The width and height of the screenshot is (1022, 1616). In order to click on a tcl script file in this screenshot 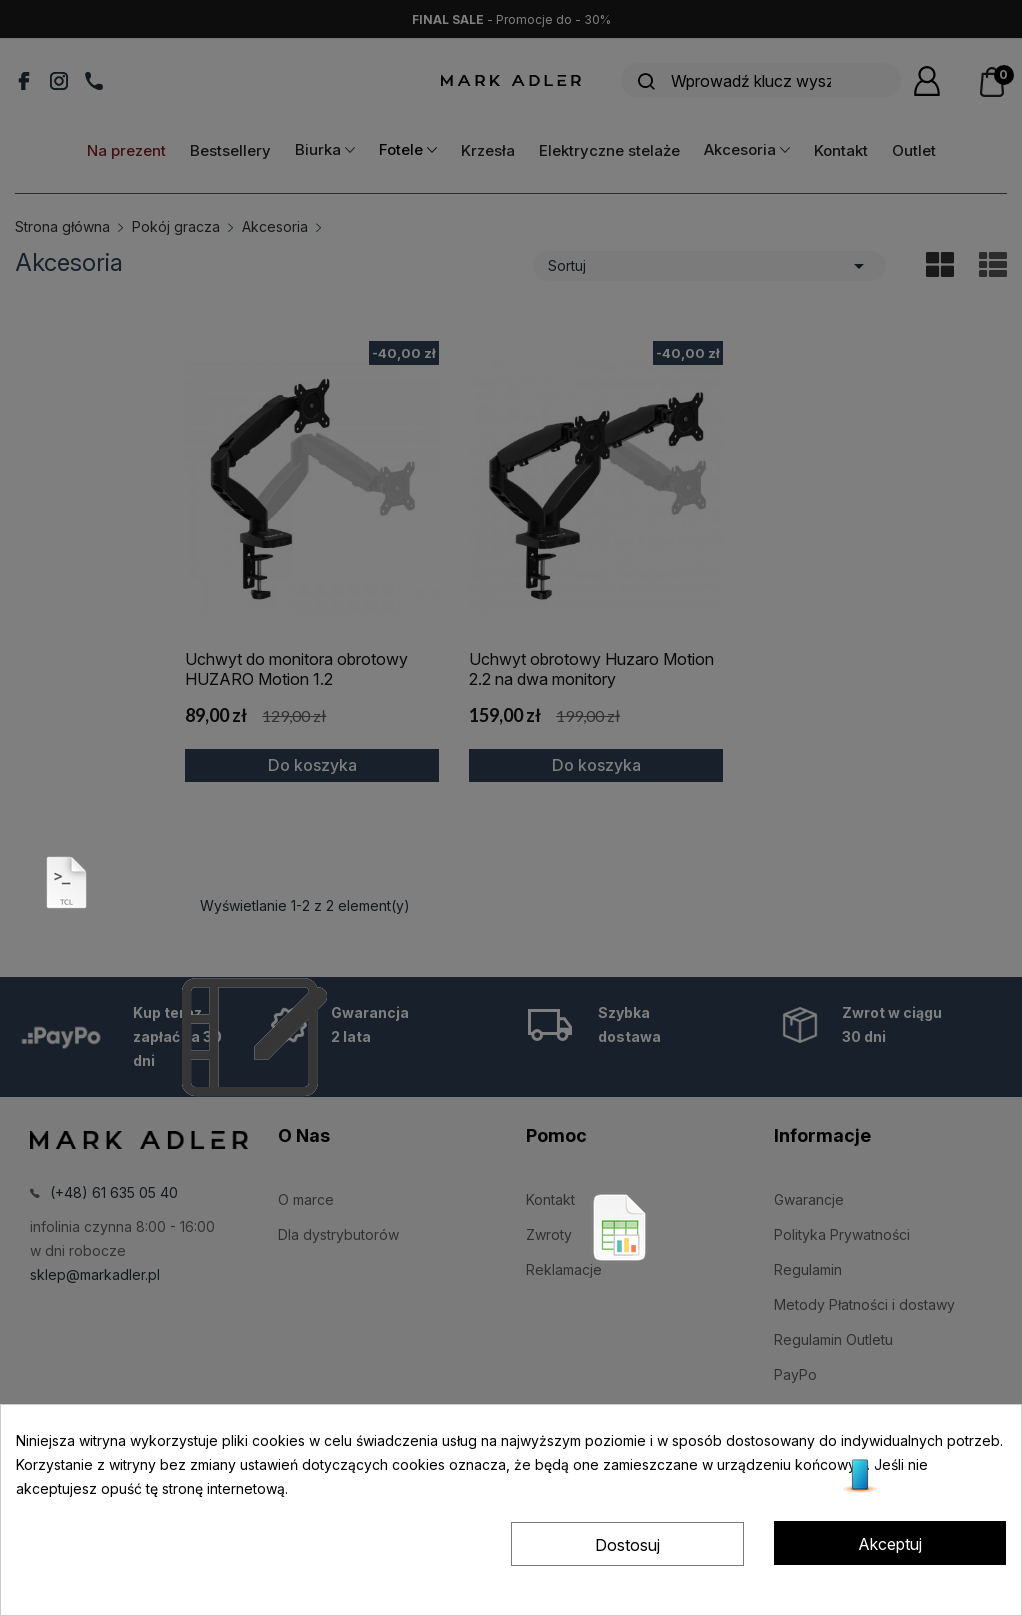, I will do `click(66, 883)`.